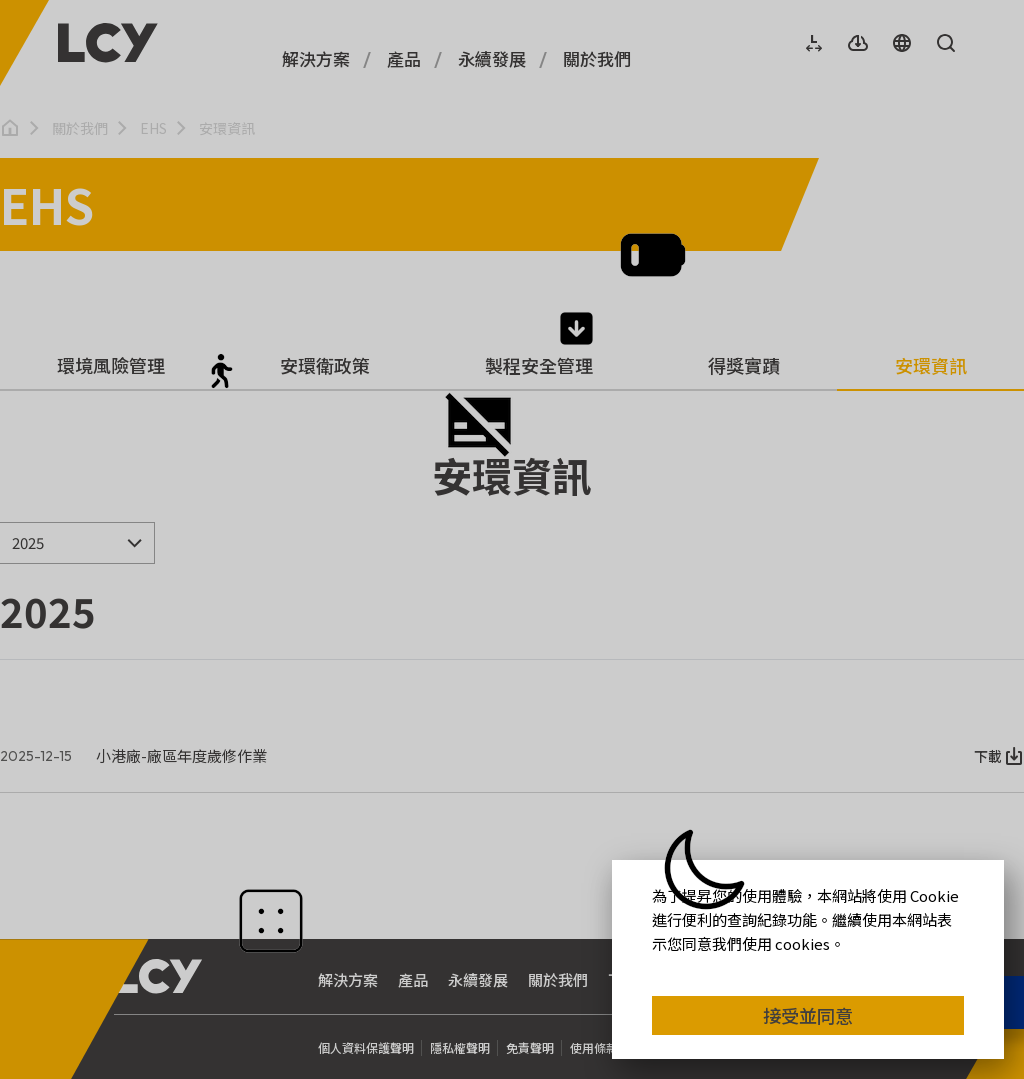 The image size is (1024, 1079). What do you see at coordinates (704, 869) in the screenshot?
I see `enable dark mode` at bounding box center [704, 869].